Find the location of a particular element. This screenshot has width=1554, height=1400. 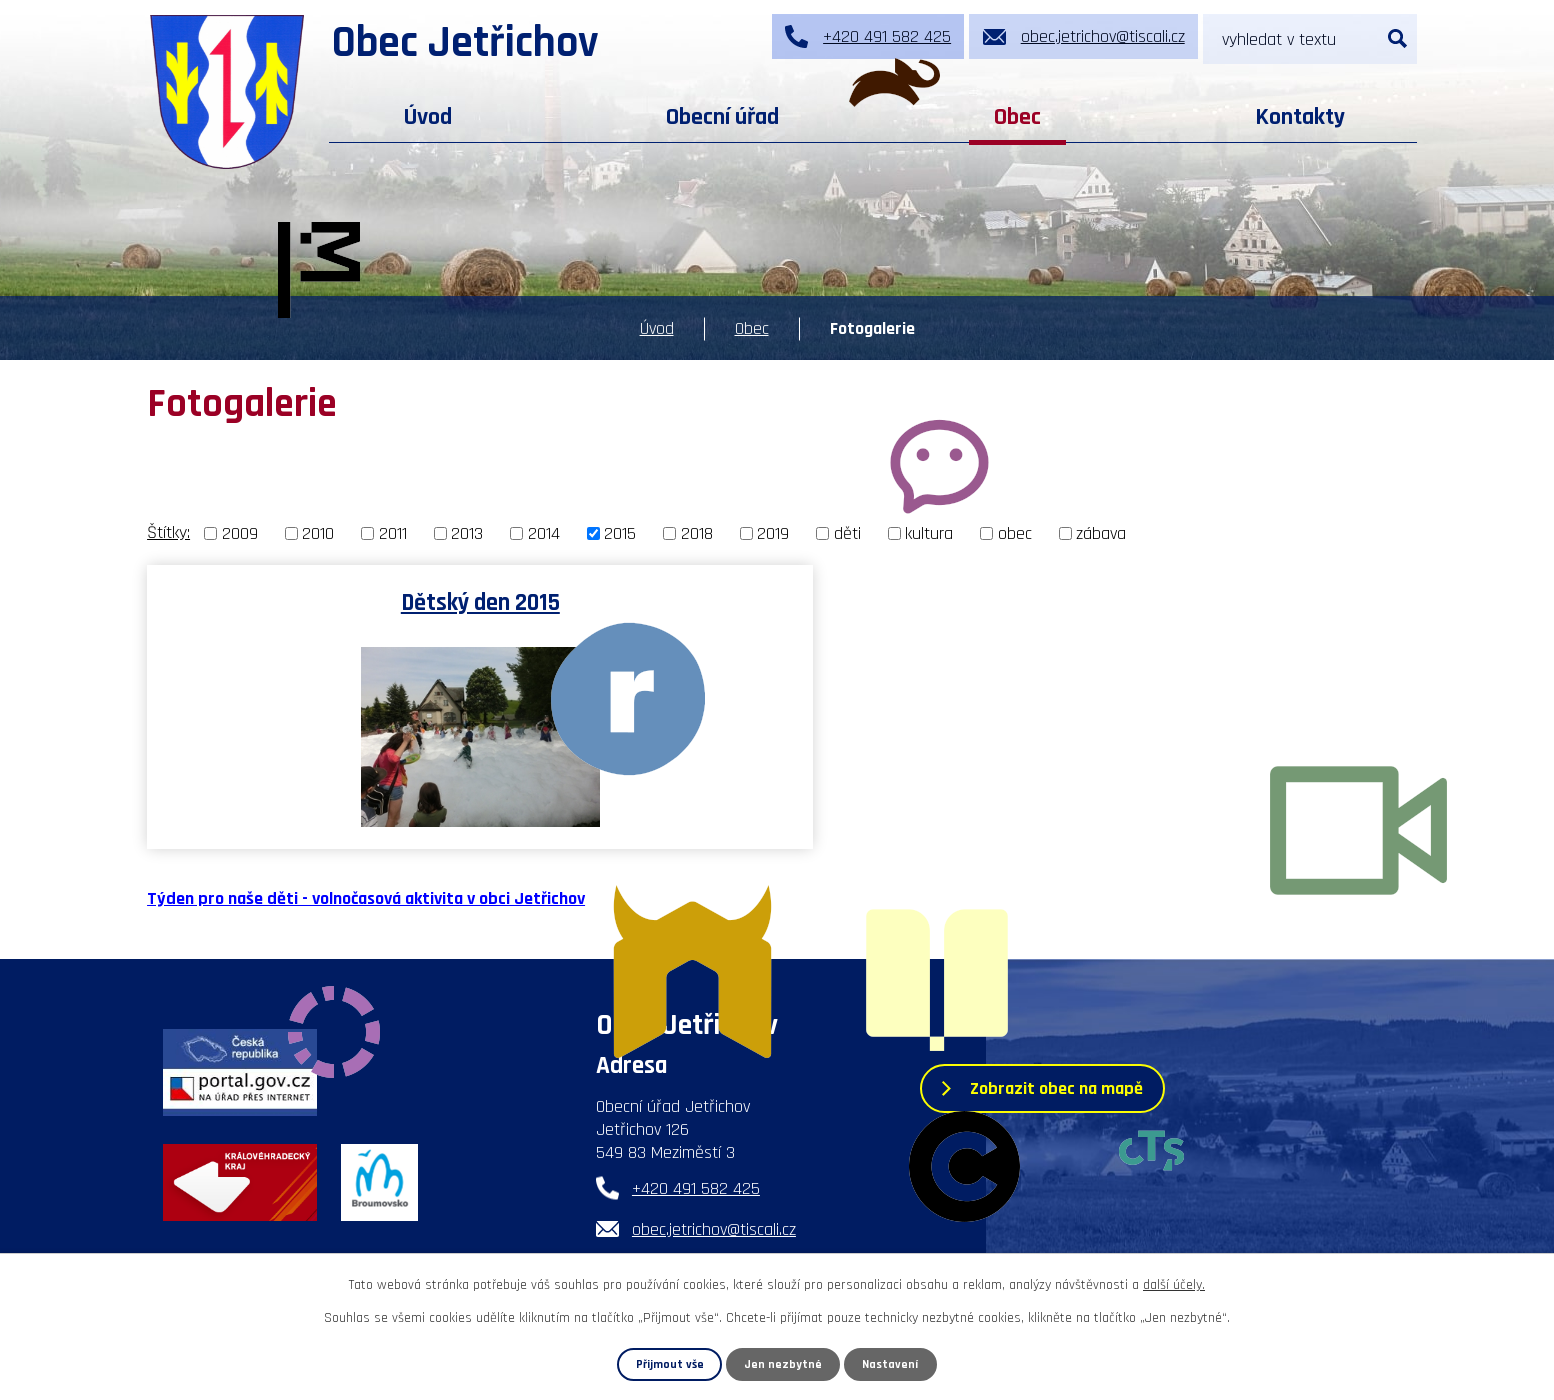

animal planet brand logo is located at coordinates (894, 82).